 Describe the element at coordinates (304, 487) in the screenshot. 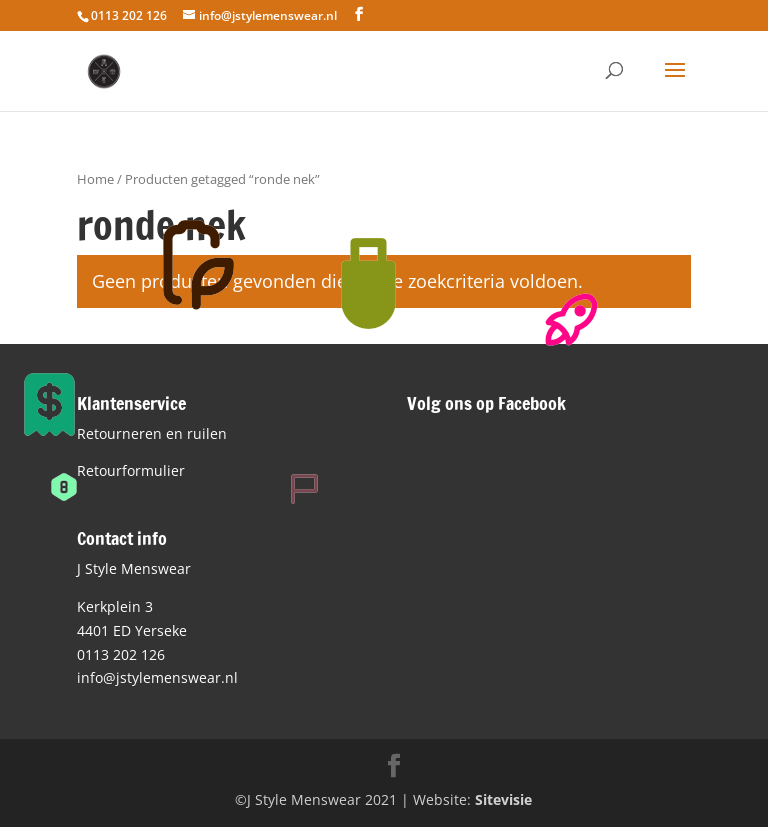

I see `flag an item for review` at that location.